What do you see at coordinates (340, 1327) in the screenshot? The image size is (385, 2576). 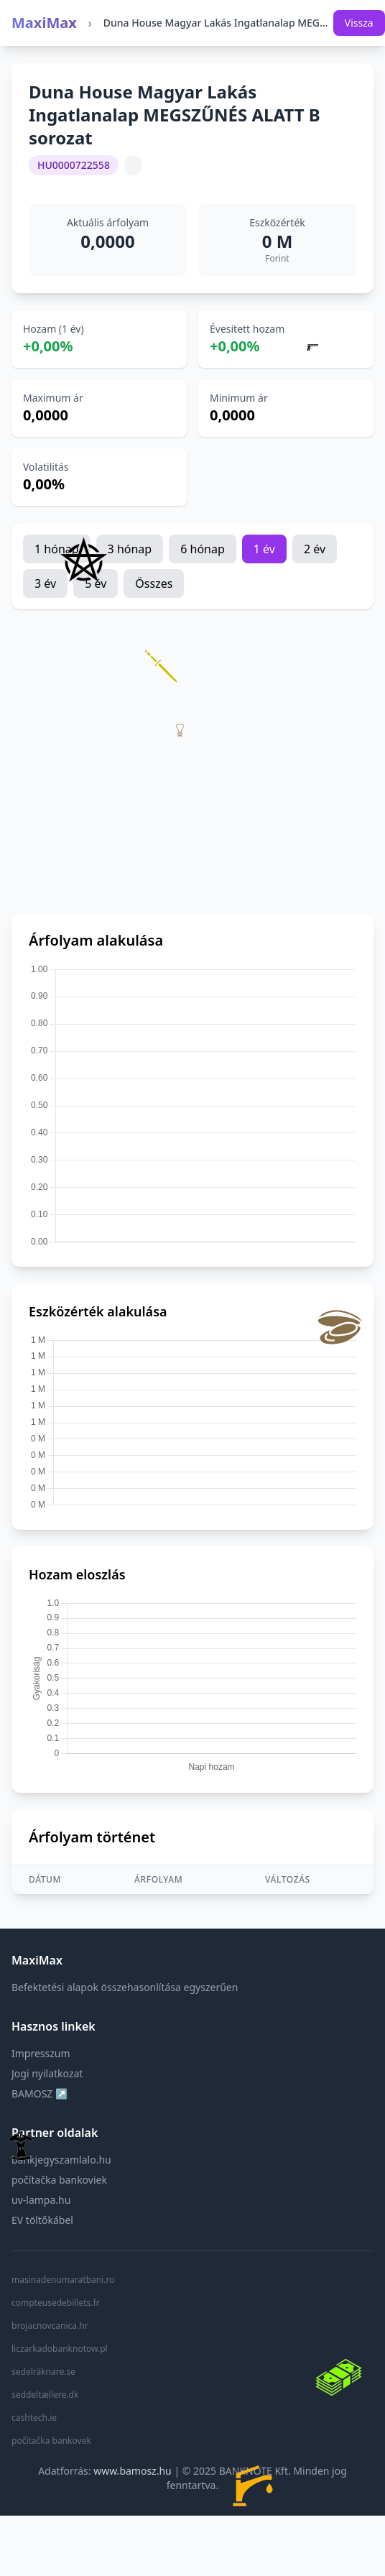 I see `indicates seafood or shellfish category` at bounding box center [340, 1327].